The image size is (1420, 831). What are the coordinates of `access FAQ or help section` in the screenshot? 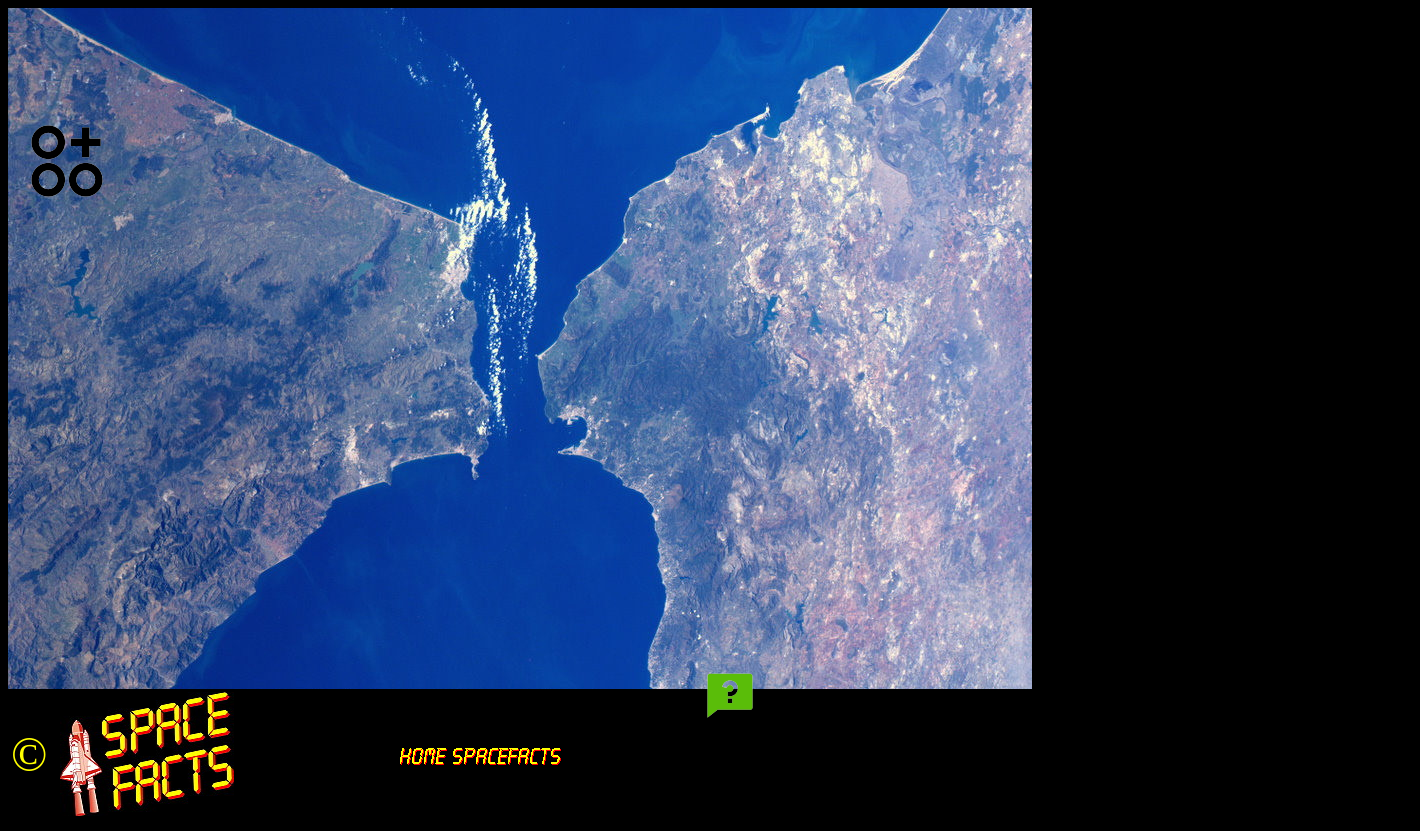 It's located at (730, 694).